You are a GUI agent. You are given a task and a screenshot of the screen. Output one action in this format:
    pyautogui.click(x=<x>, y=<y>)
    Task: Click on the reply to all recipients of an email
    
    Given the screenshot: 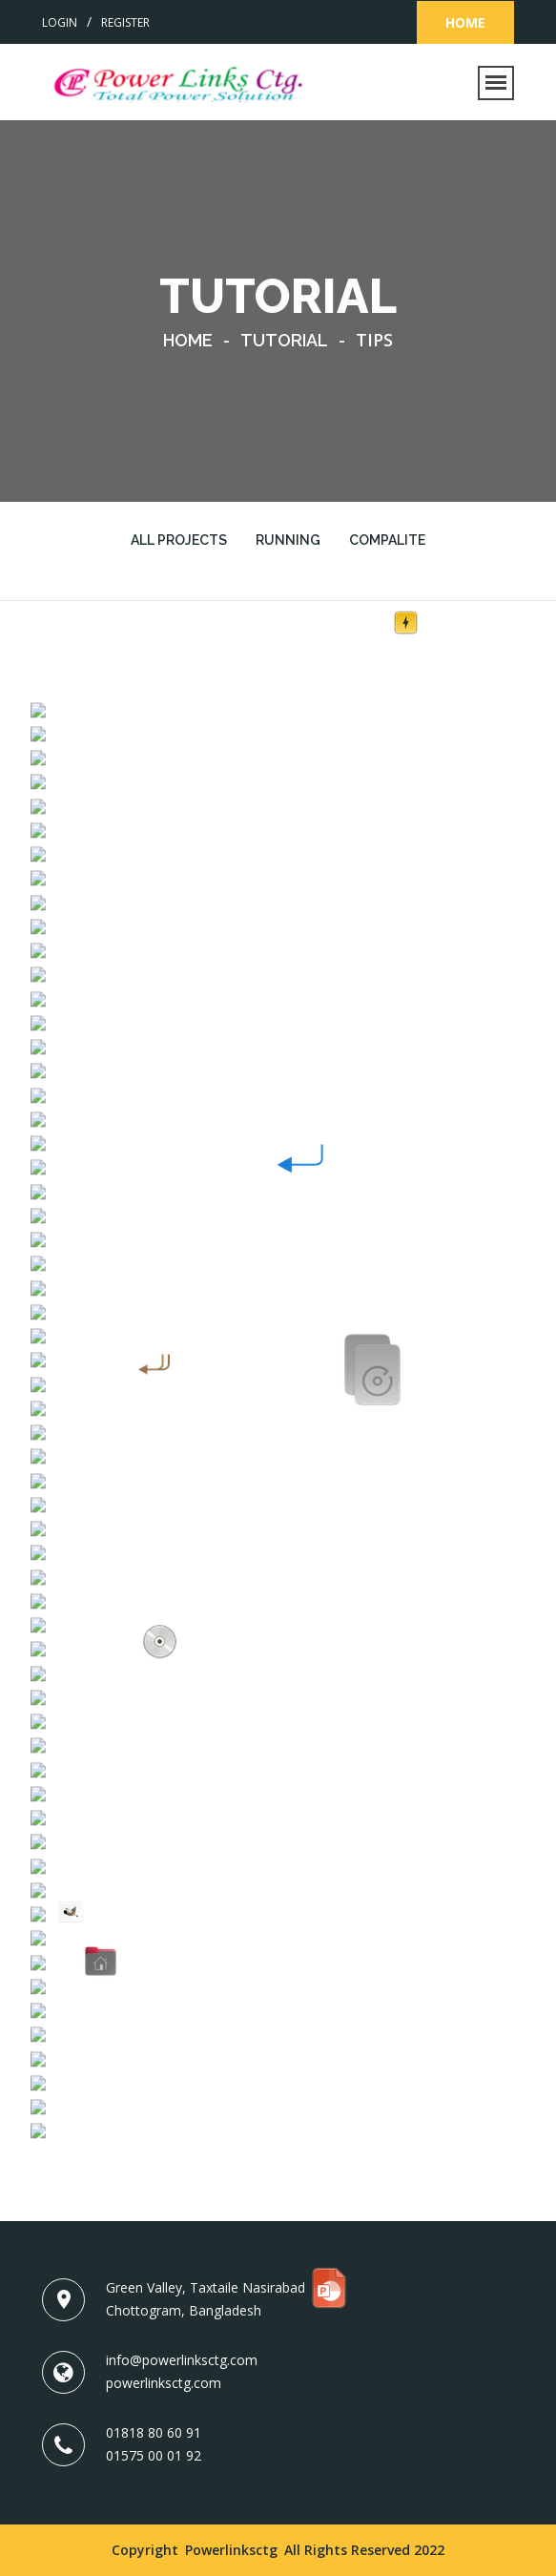 What is the action you would take?
    pyautogui.click(x=154, y=1362)
    